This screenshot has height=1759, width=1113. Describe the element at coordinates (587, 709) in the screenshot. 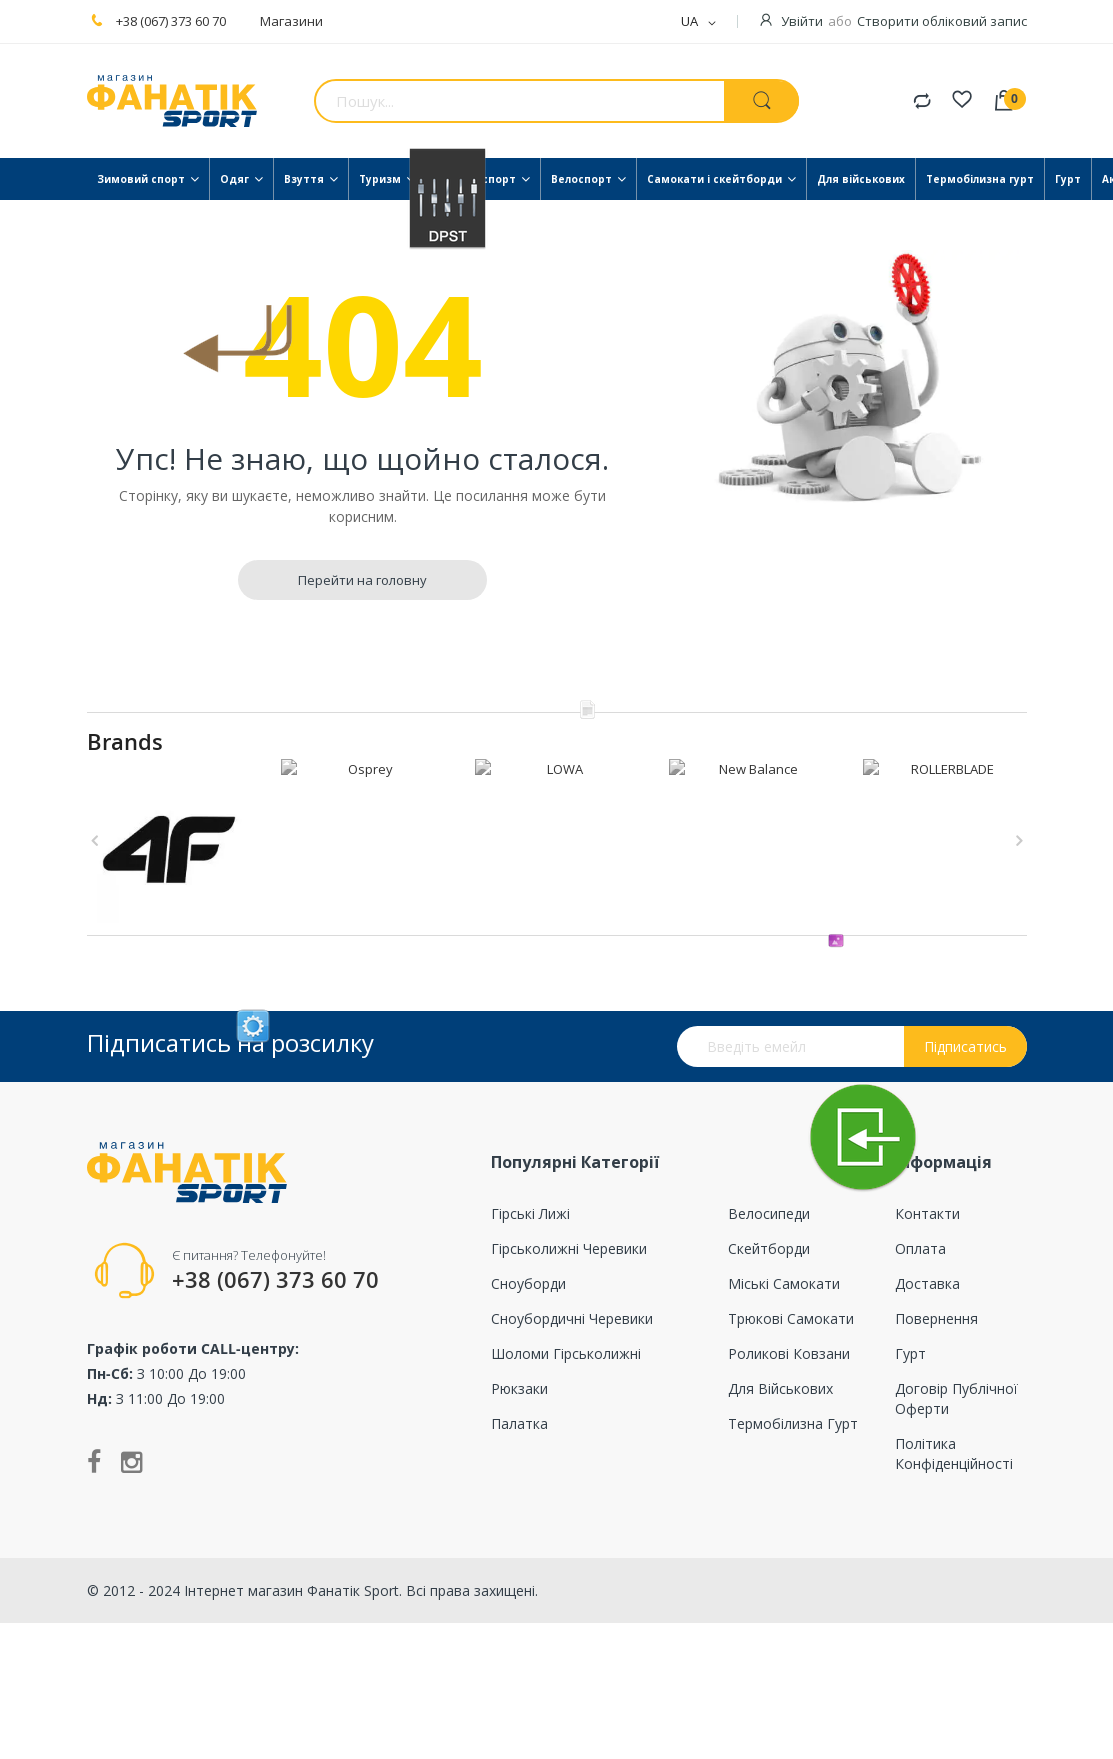

I see `open a text file` at that location.